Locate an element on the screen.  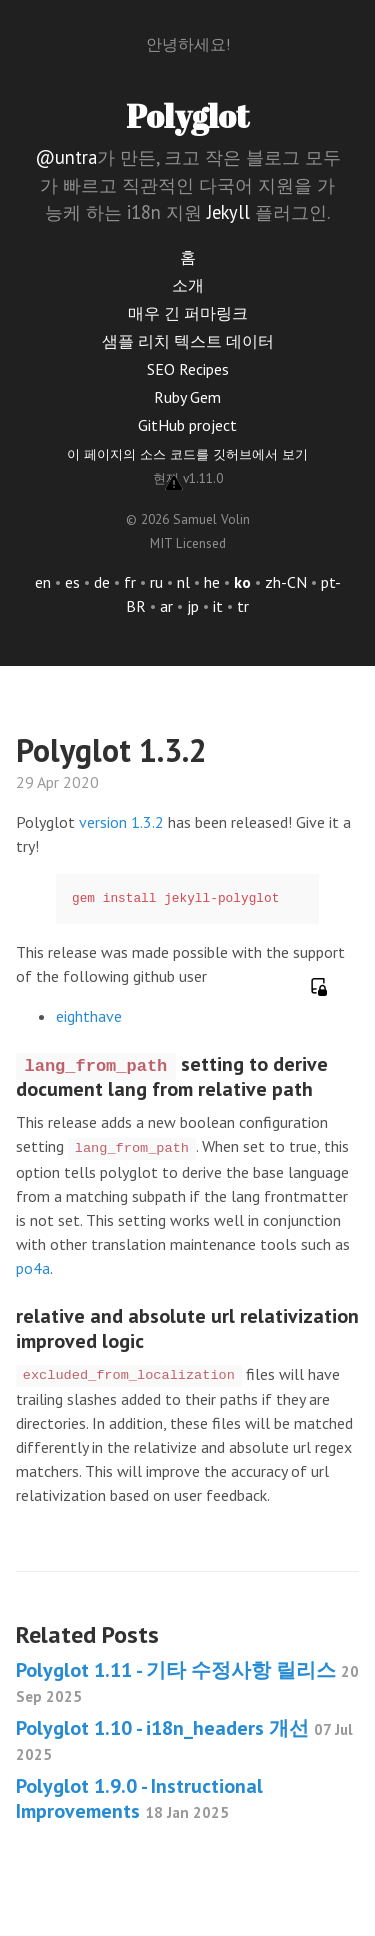
indicates a private or locked repository is located at coordinates (318, 987).